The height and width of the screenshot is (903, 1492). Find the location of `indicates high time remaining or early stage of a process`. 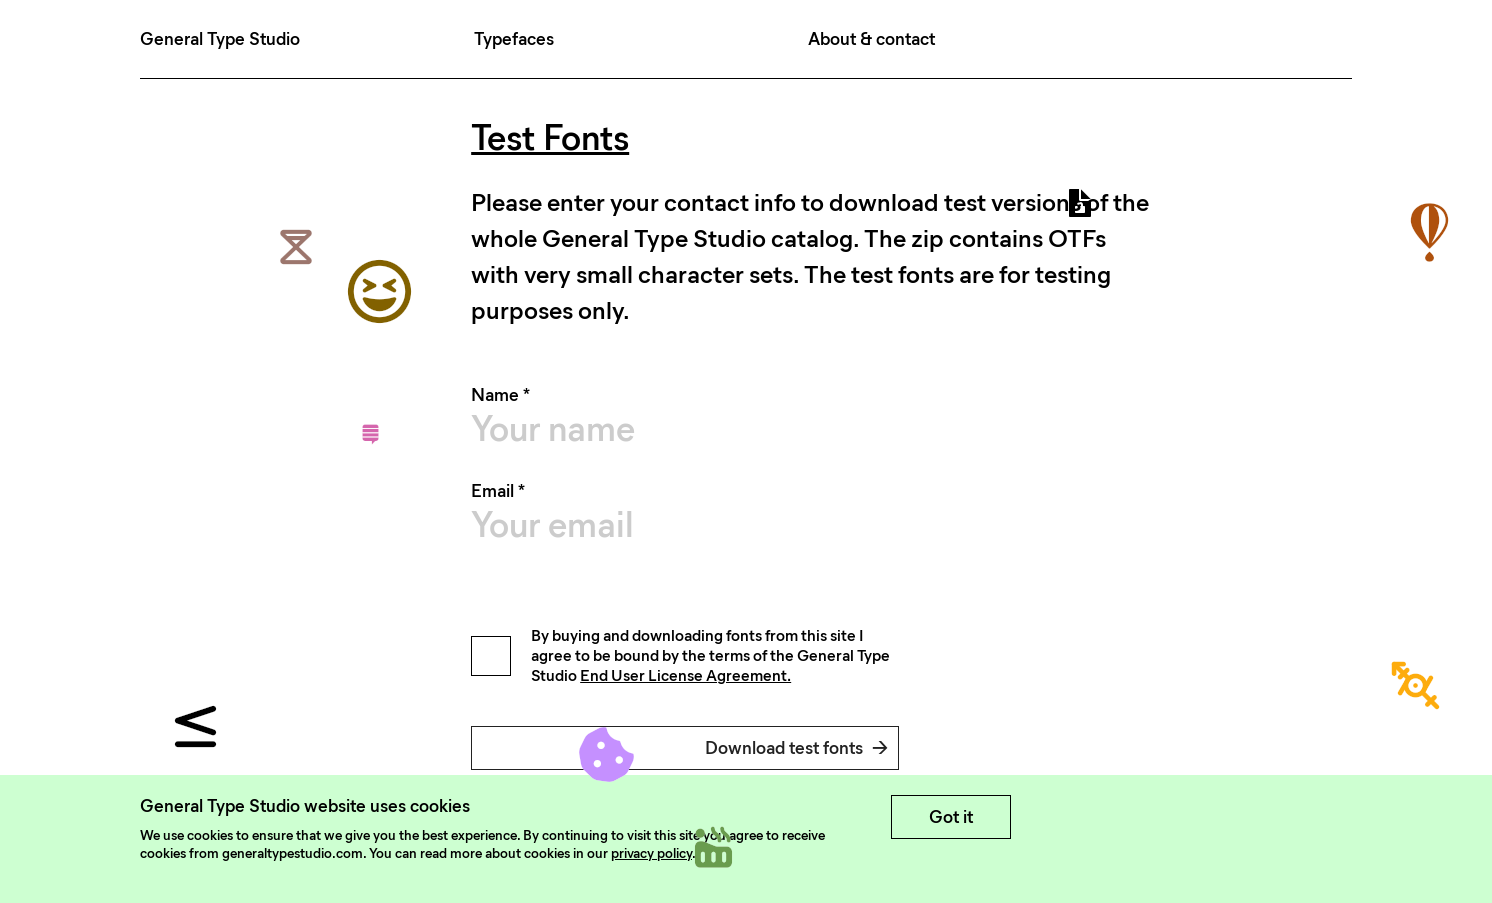

indicates high time remaining or early stage of a process is located at coordinates (296, 247).